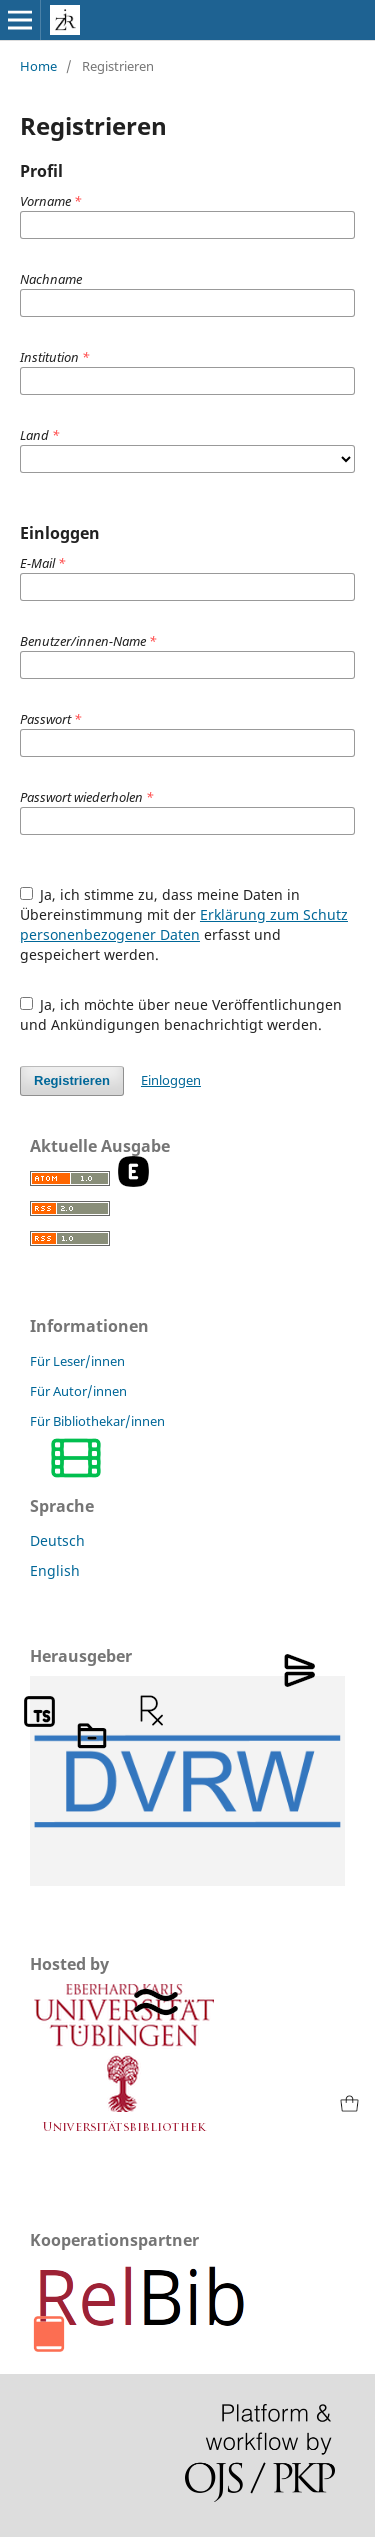 The height and width of the screenshot is (2537, 375). Describe the element at coordinates (39, 1711) in the screenshot. I see `indicates a TypeScript file or project` at that location.